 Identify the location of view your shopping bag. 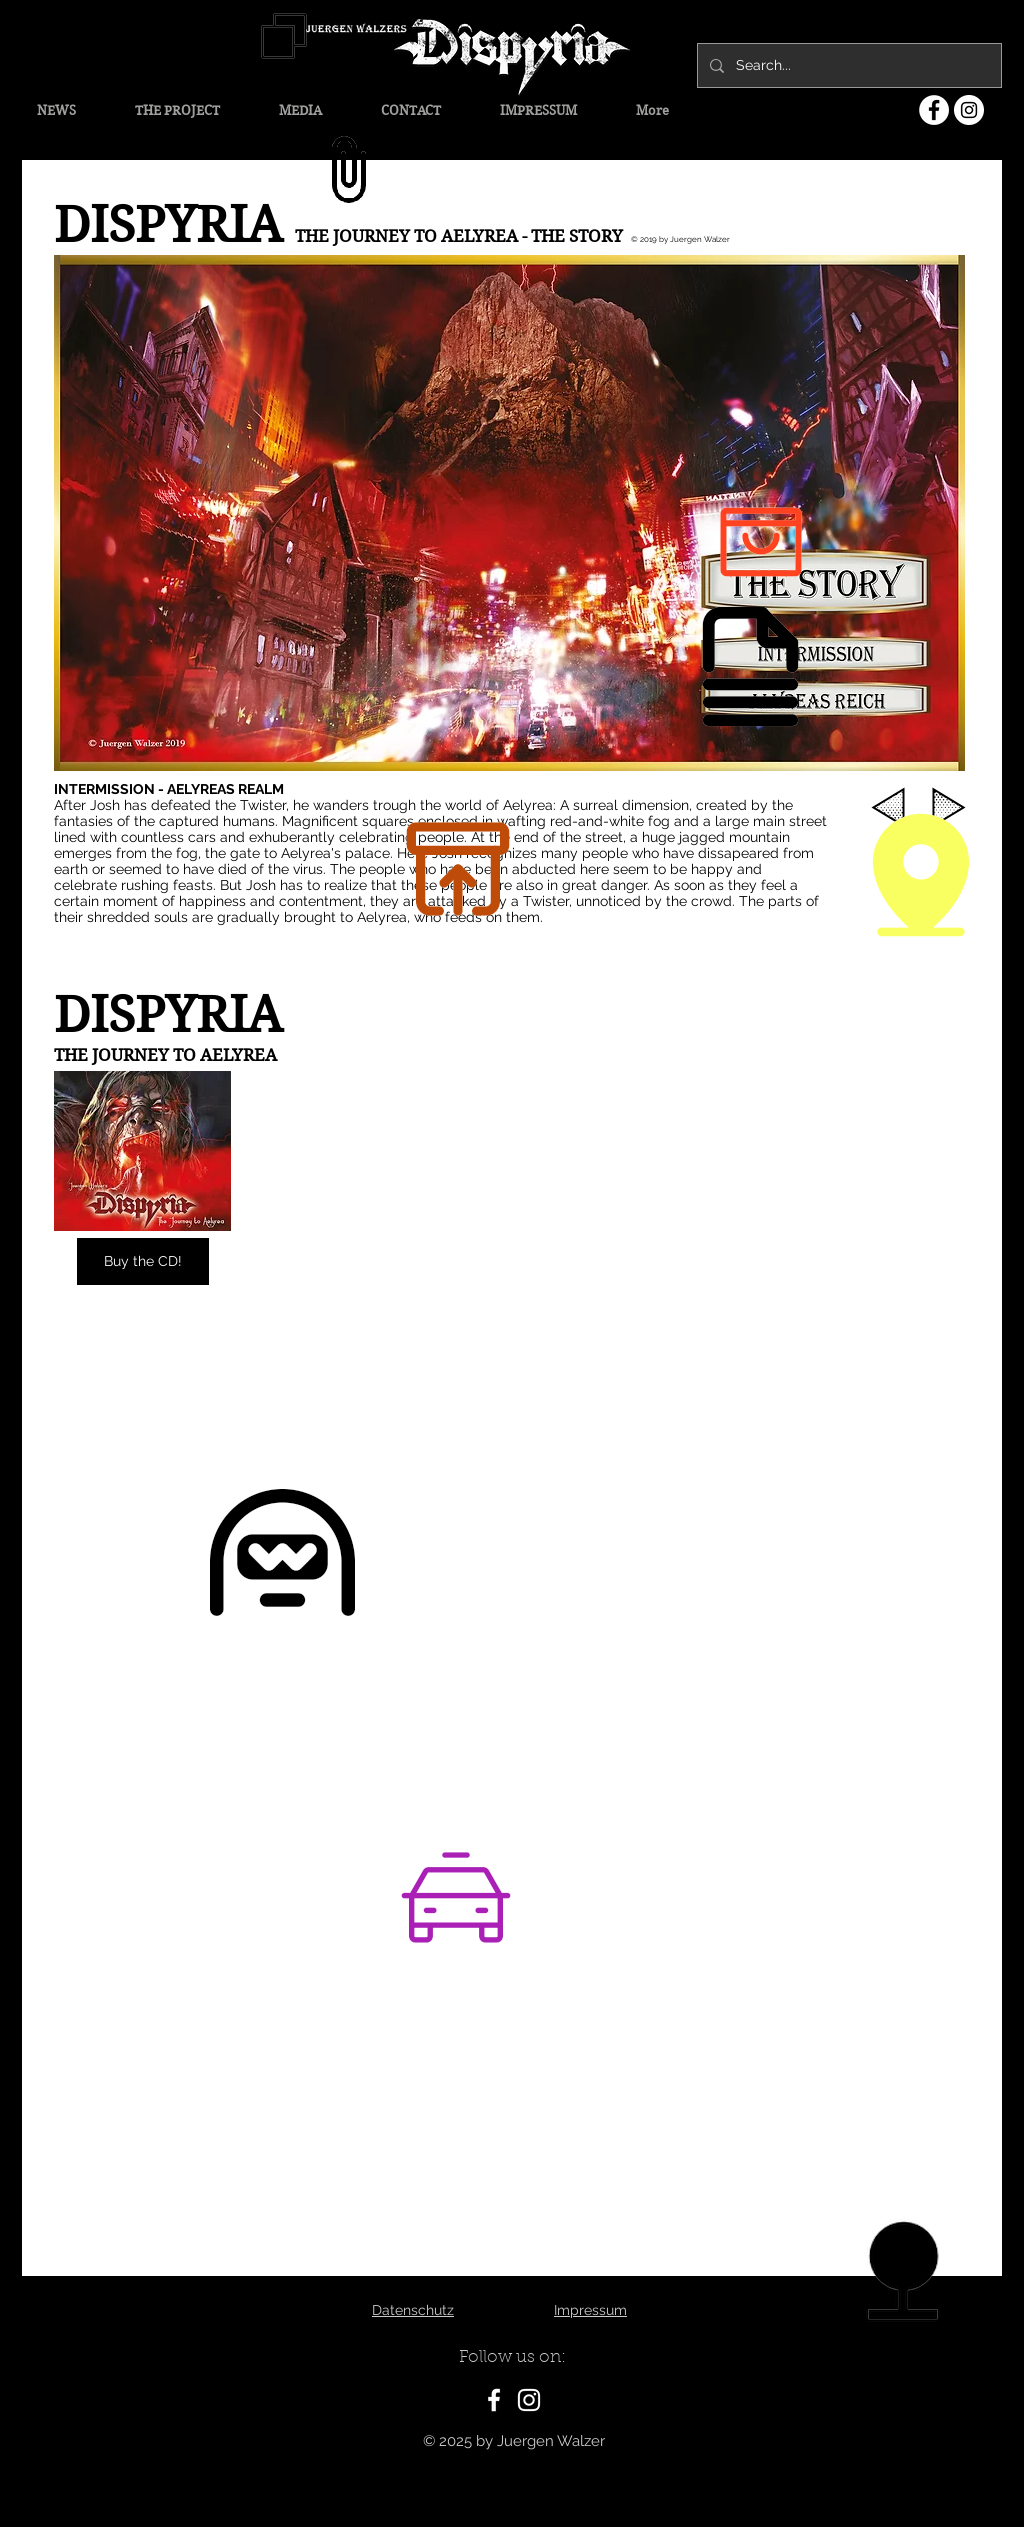
(761, 542).